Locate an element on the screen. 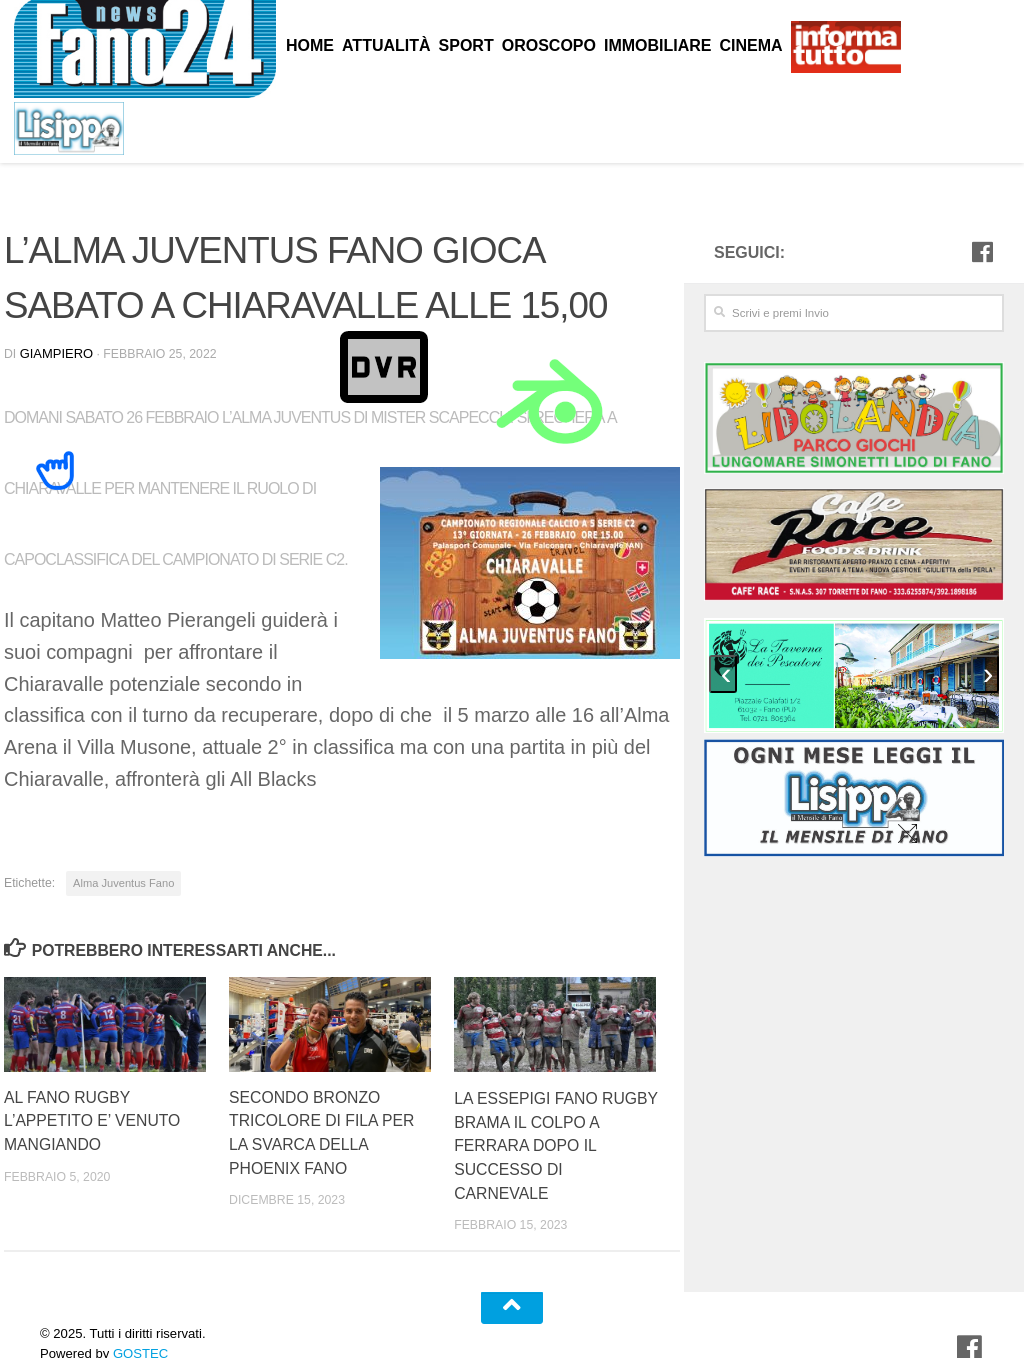  open blender 3d modeling software is located at coordinates (549, 401).